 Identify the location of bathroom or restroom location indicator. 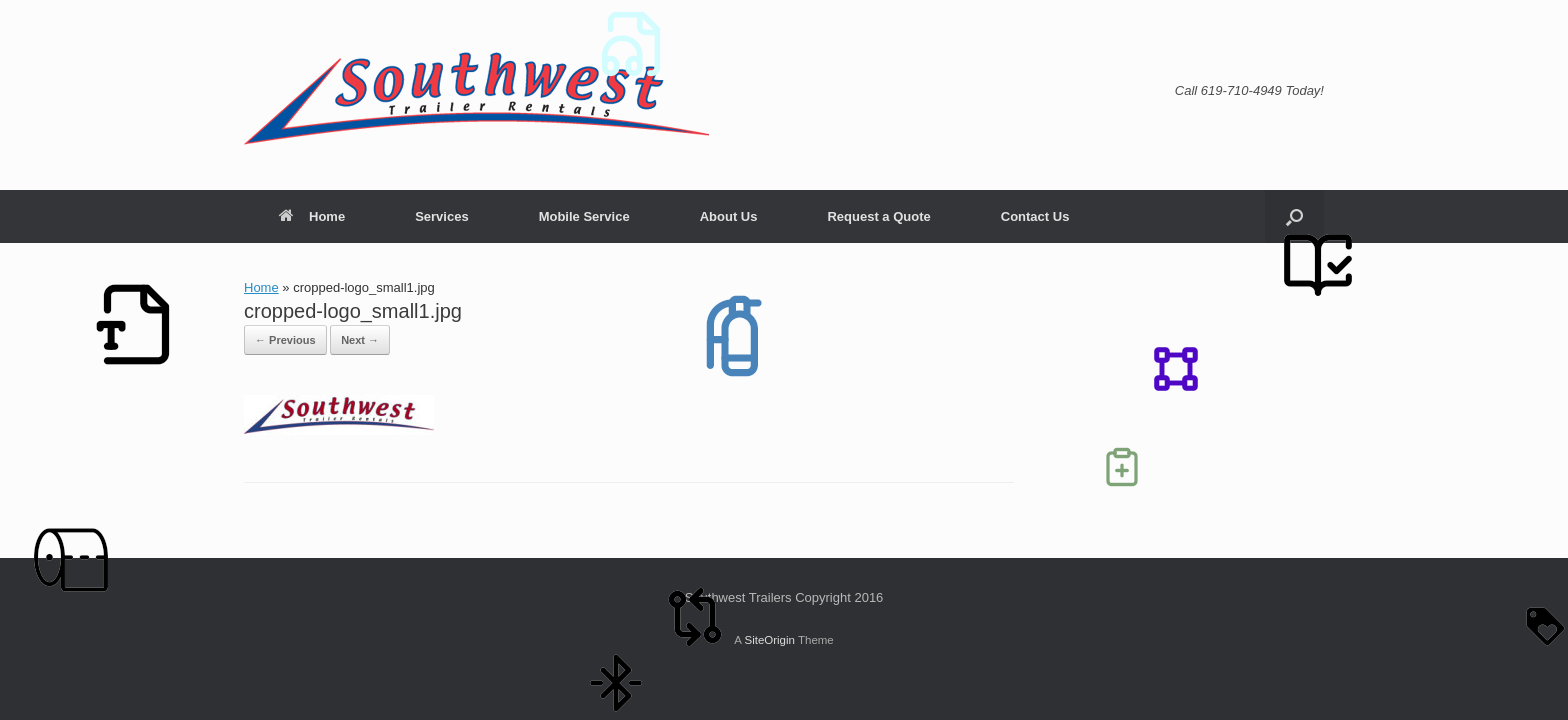
(71, 560).